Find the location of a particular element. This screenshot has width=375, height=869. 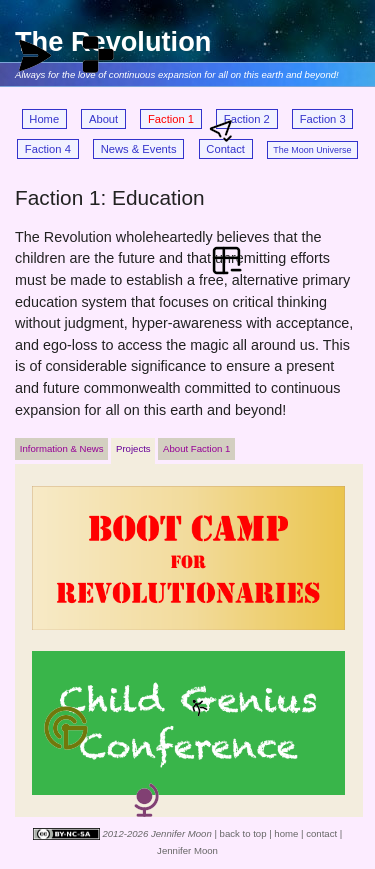

scan nearby devices or networks is located at coordinates (66, 728).